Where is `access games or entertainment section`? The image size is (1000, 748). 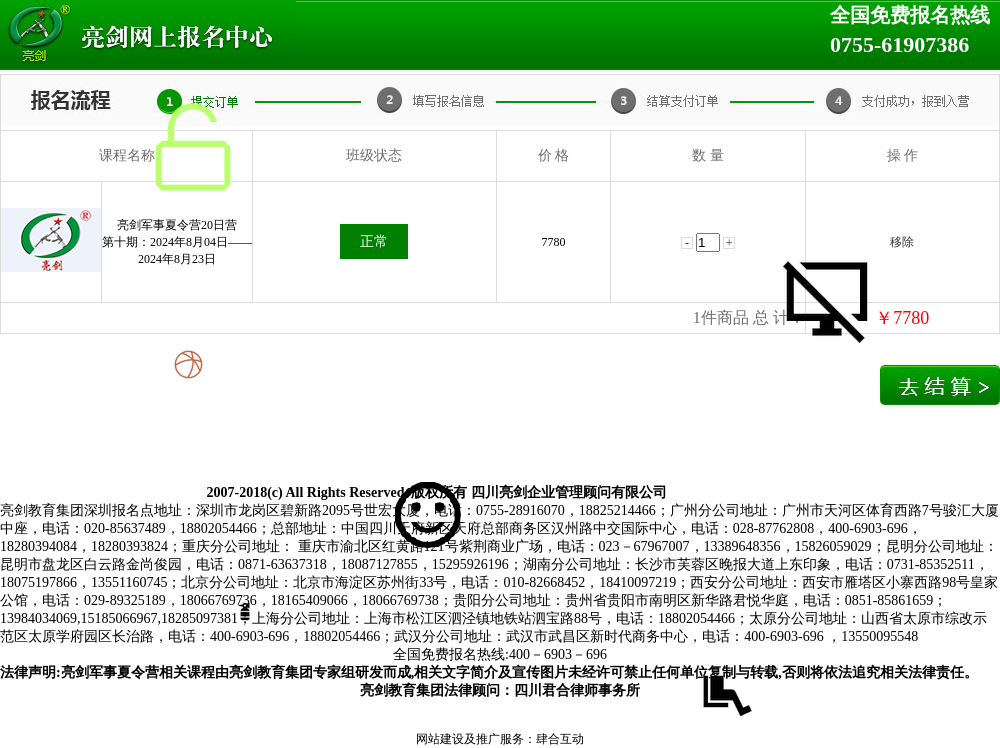
access games or entertainment section is located at coordinates (188, 364).